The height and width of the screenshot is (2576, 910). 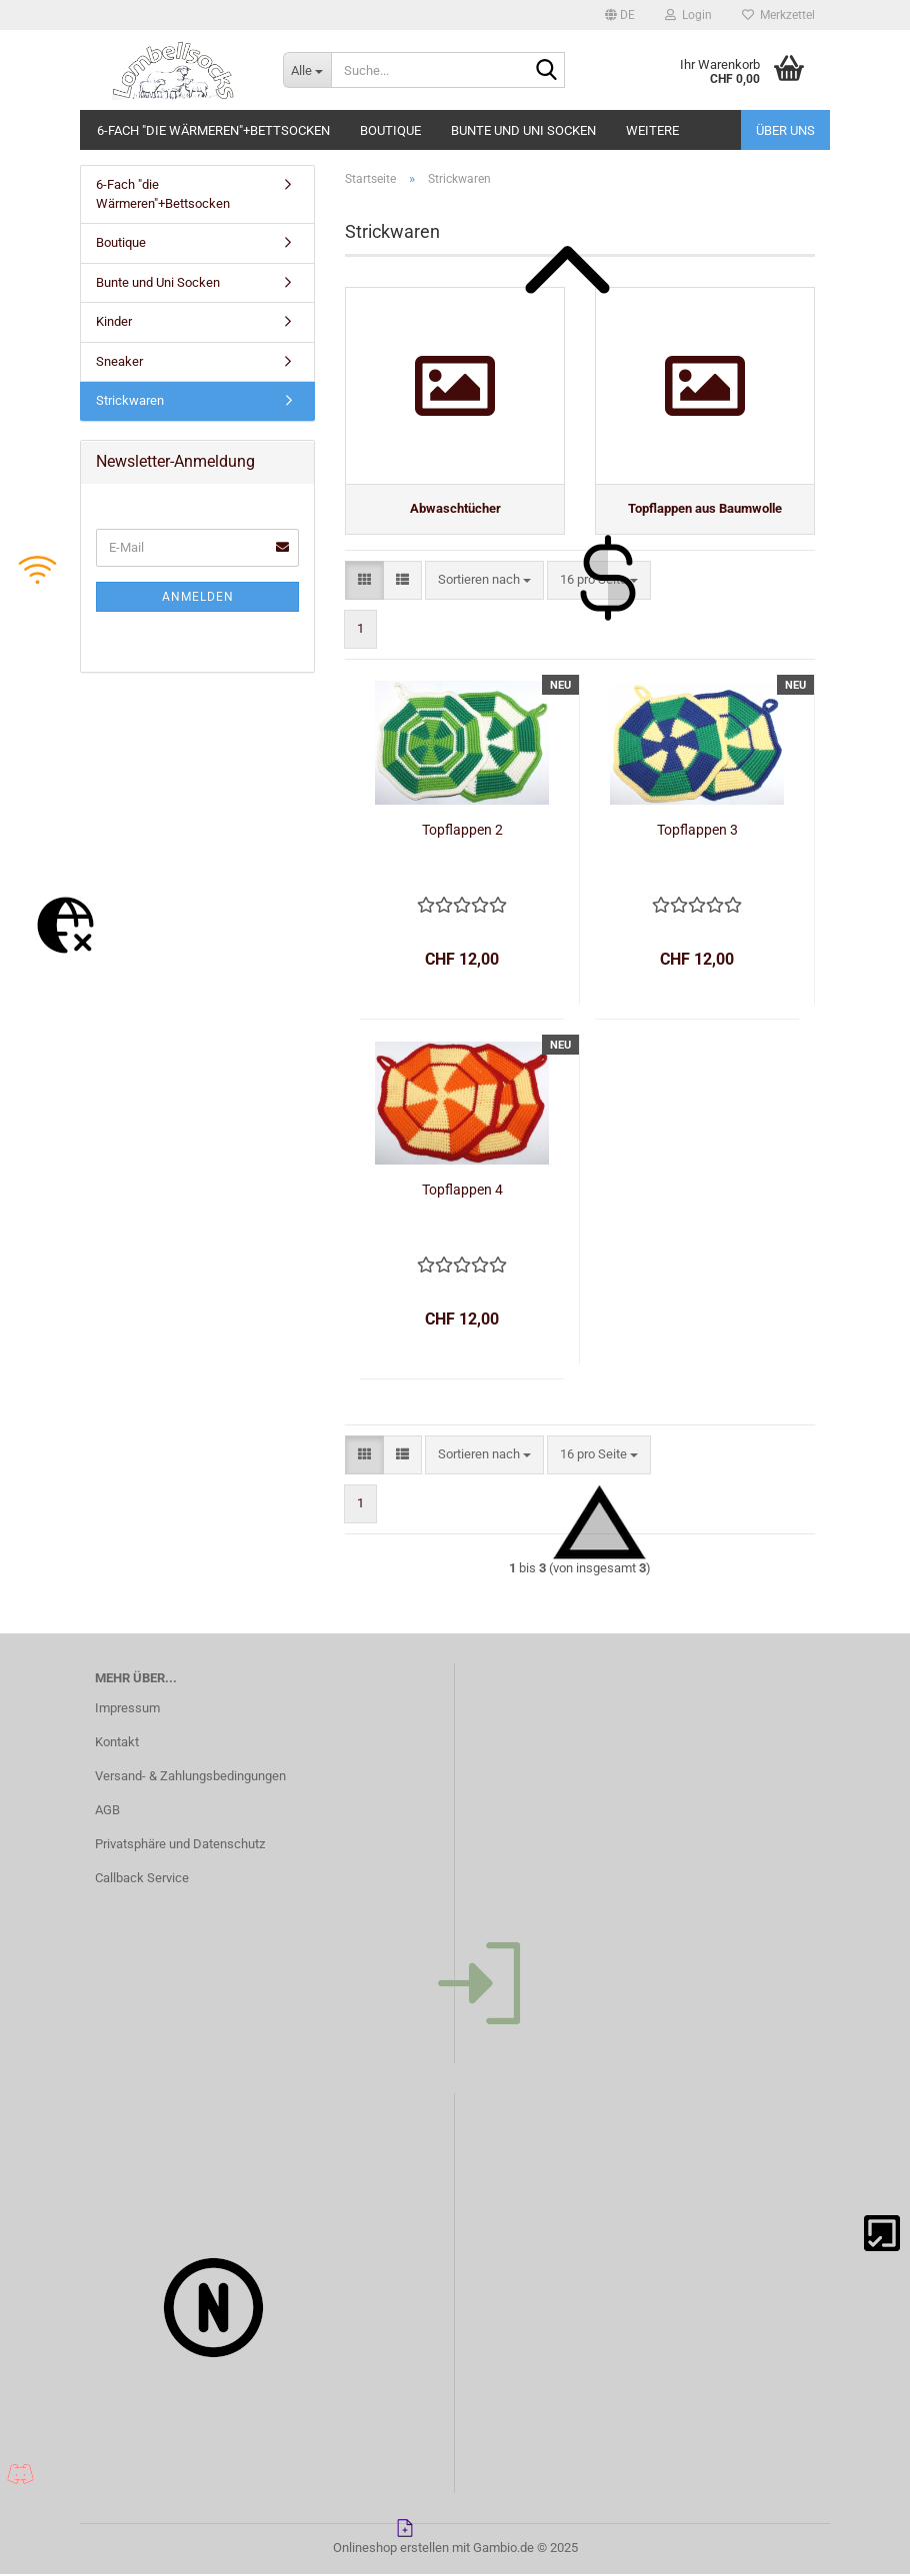 I want to click on no internet connection, so click(x=65, y=925).